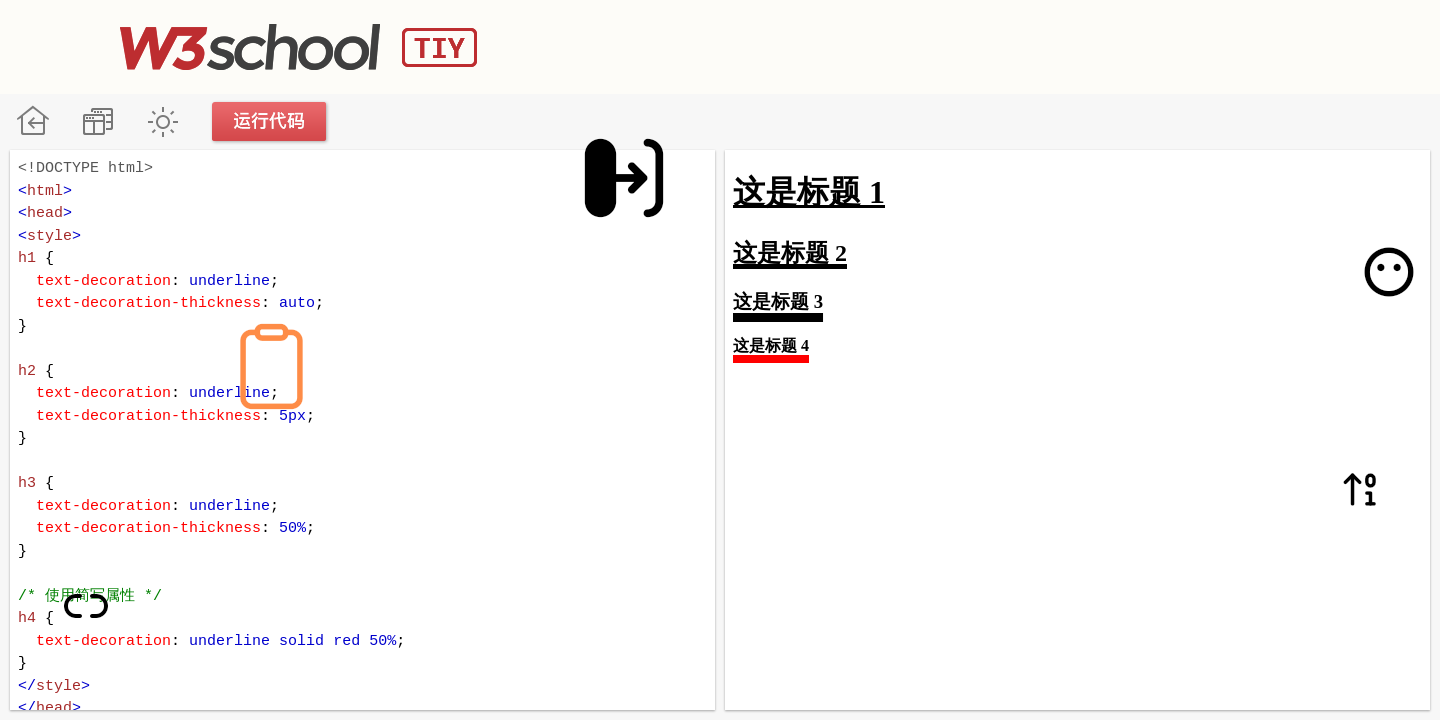  What do you see at coordinates (271, 366) in the screenshot?
I see `access clipboard contents` at bounding box center [271, 366].